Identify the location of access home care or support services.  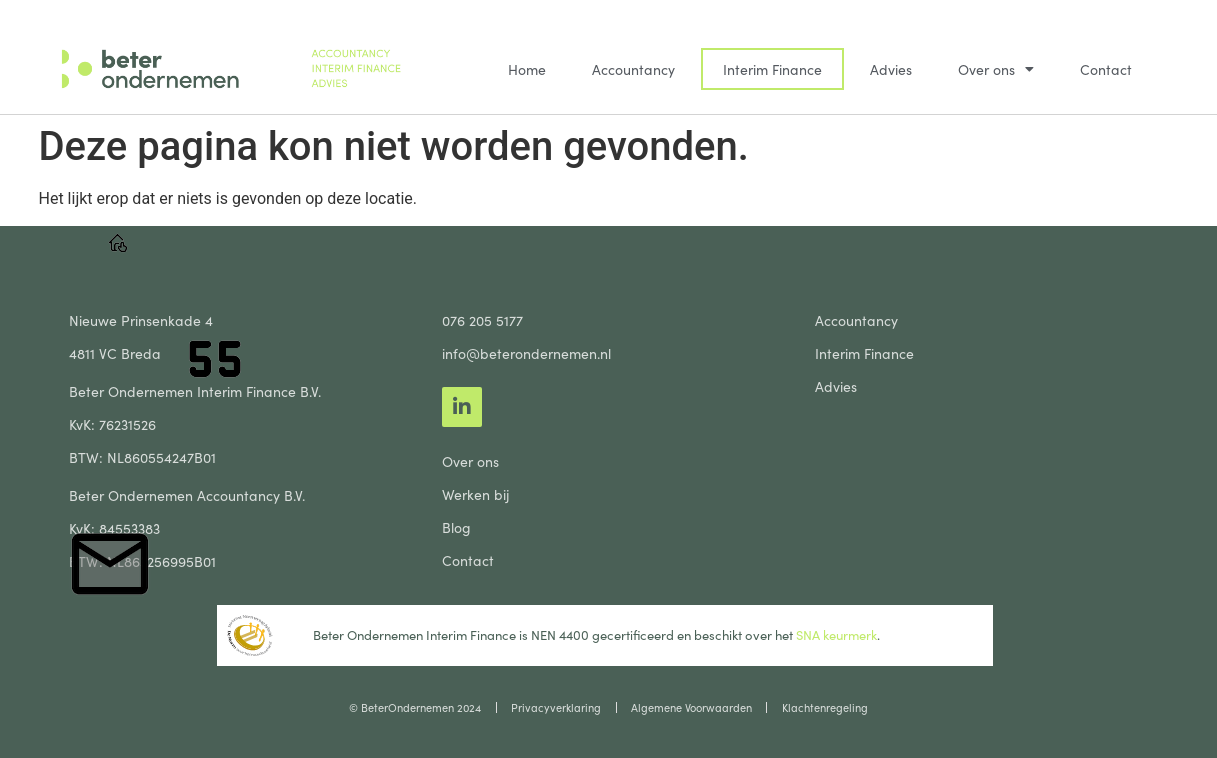
(117, 242).